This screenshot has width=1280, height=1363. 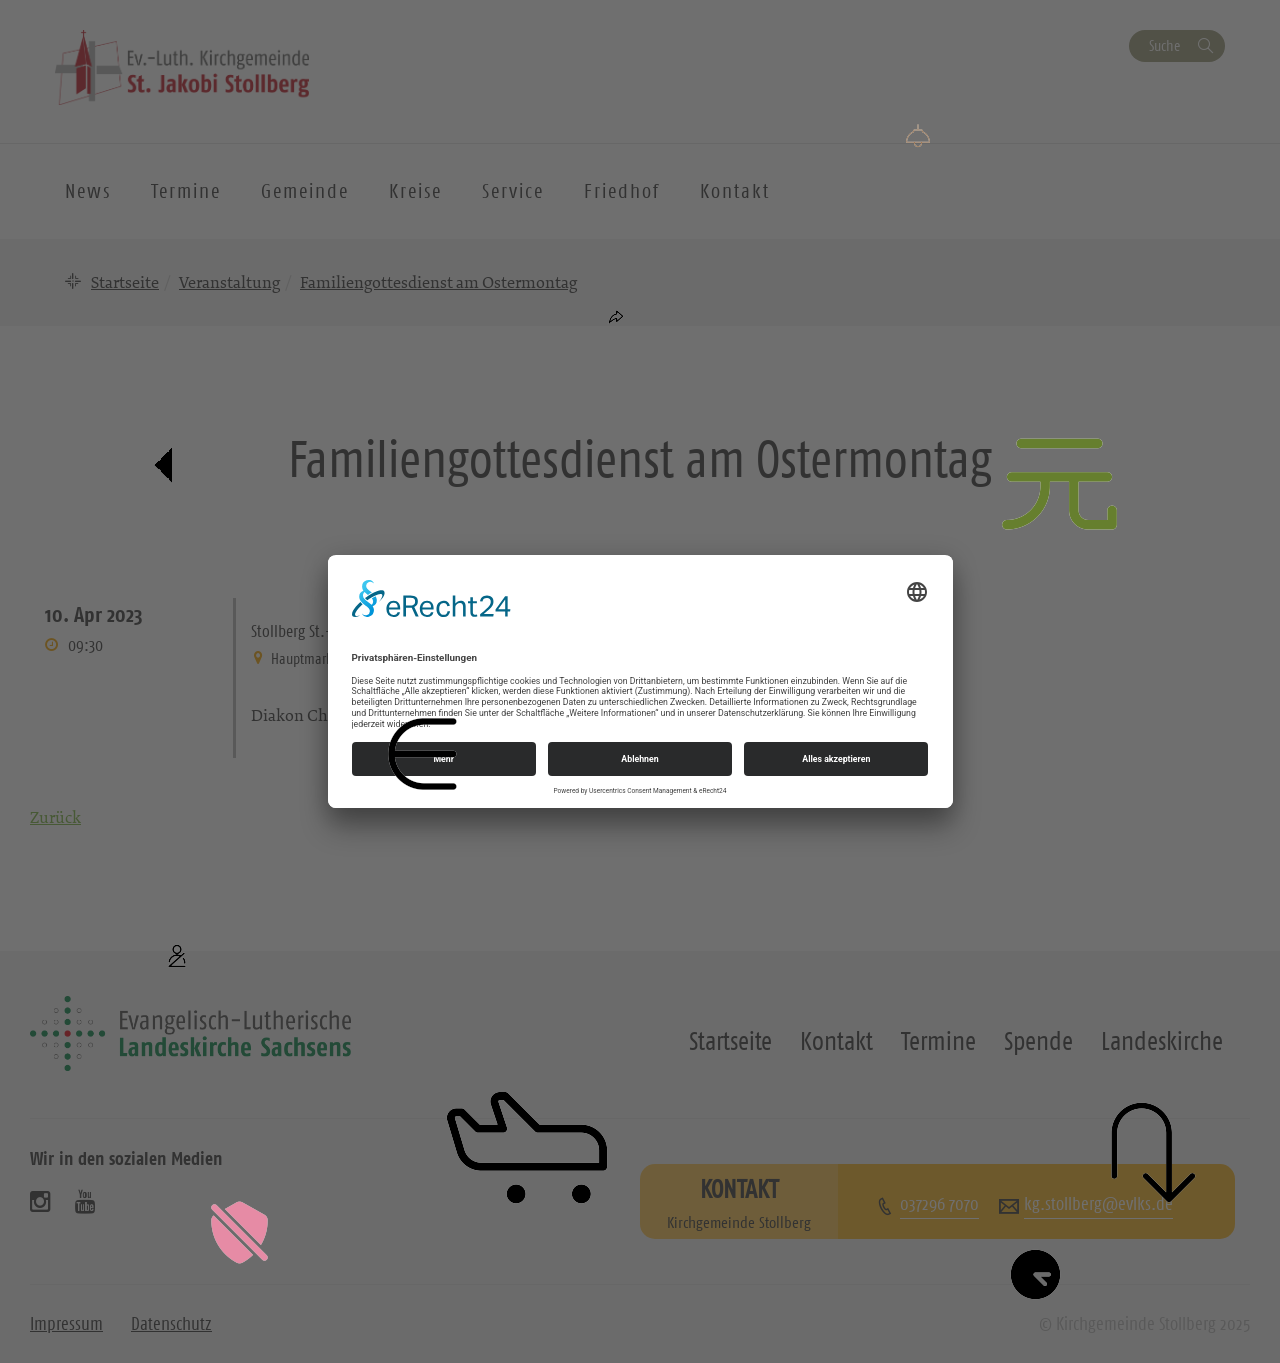 I want to click on indicates seatbelt reminder or safety warning, so click(x=177, y=956).